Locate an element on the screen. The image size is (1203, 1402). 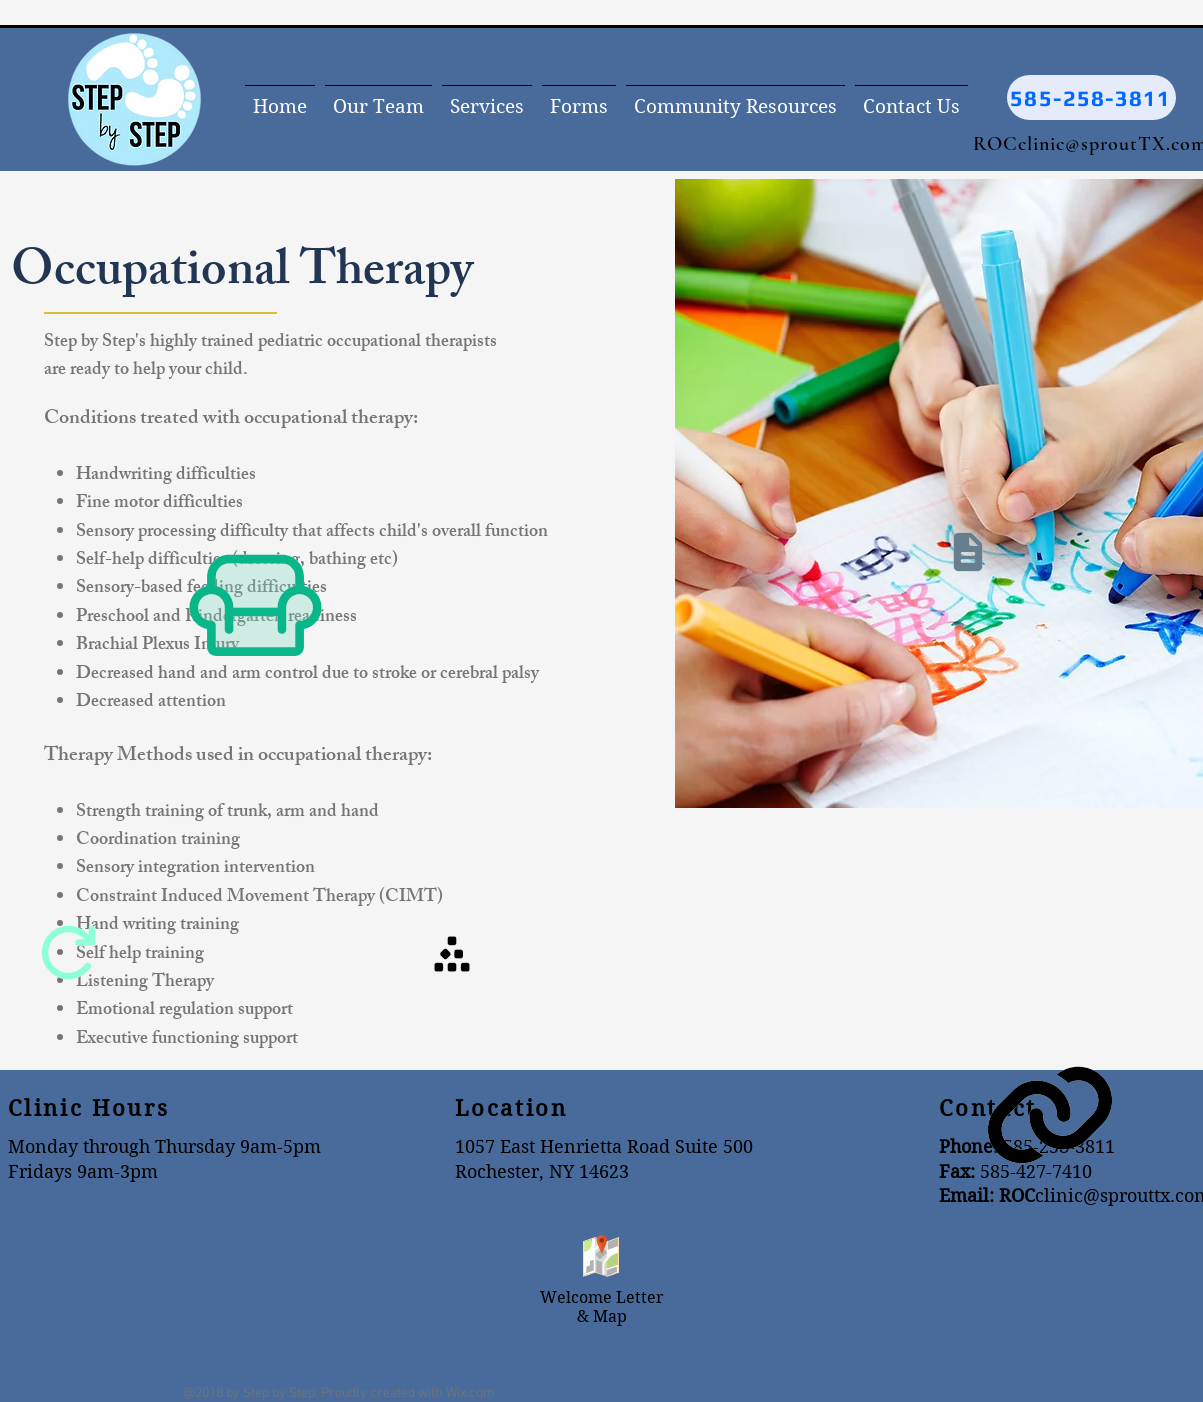
view document contents is located at coordinates (968, 552).